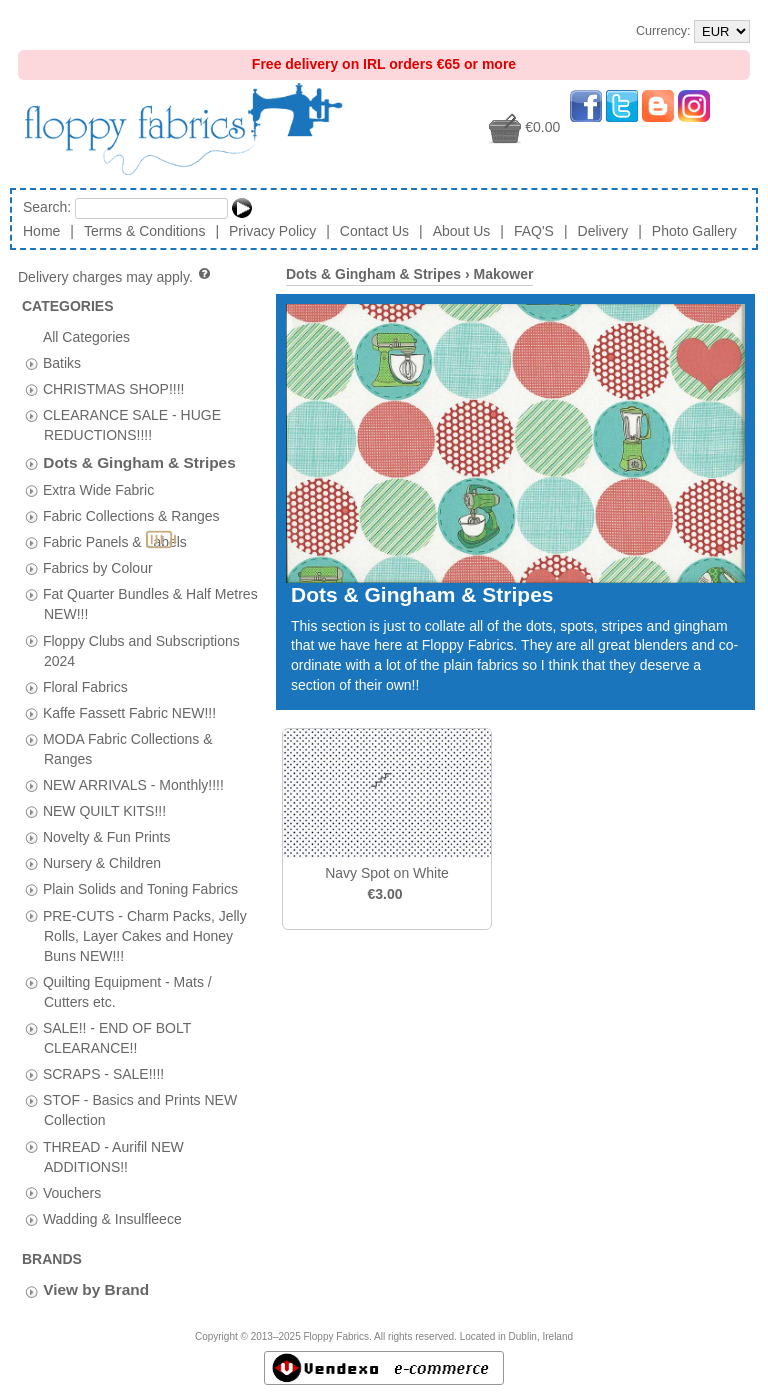 The width and height of the screenshot is (768, 1400). What do you see at coordinates (381, 780) in the screenshot?
I see `indicates stairs or steps nearby` at bounding box center [381, 780].